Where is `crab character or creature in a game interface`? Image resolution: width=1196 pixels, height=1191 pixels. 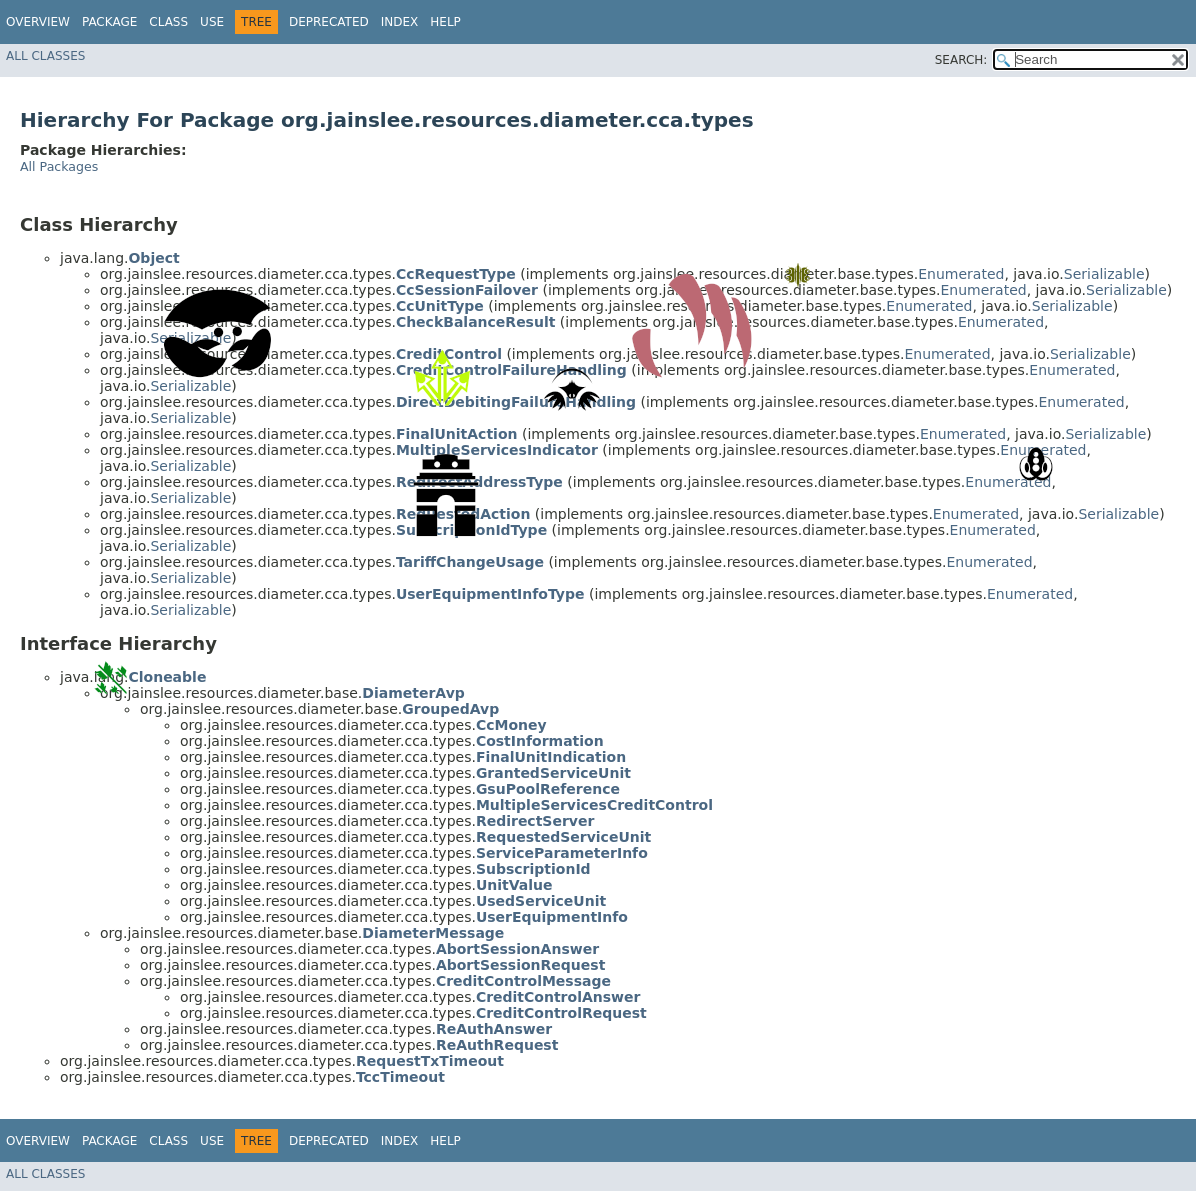
crab character or creature in a game interface is located at coordinates (218, 334).